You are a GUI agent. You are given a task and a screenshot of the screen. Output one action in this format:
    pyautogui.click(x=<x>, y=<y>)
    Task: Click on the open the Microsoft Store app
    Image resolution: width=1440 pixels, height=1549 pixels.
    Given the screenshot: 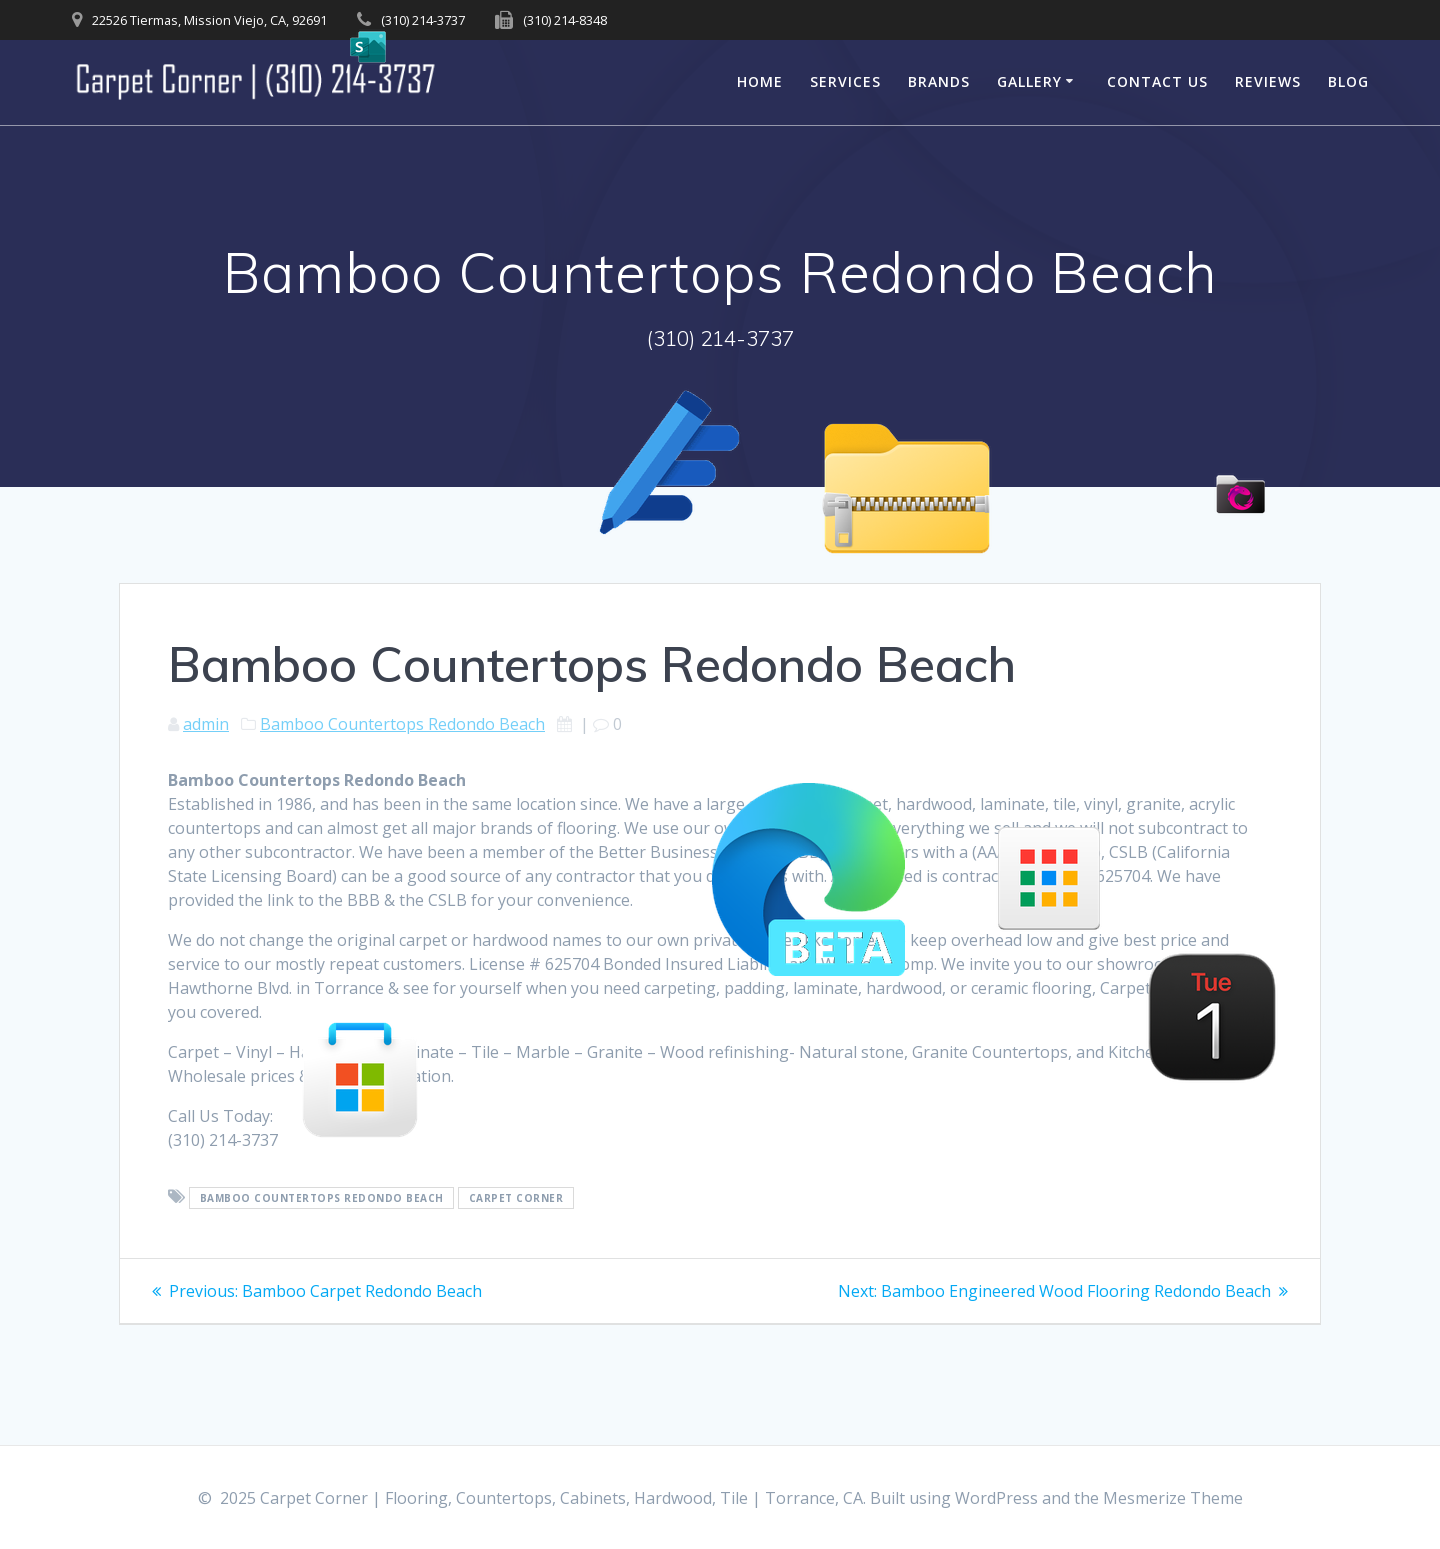 What is the action you would take?
    pyautogui.click(x=360, y=1080)
    